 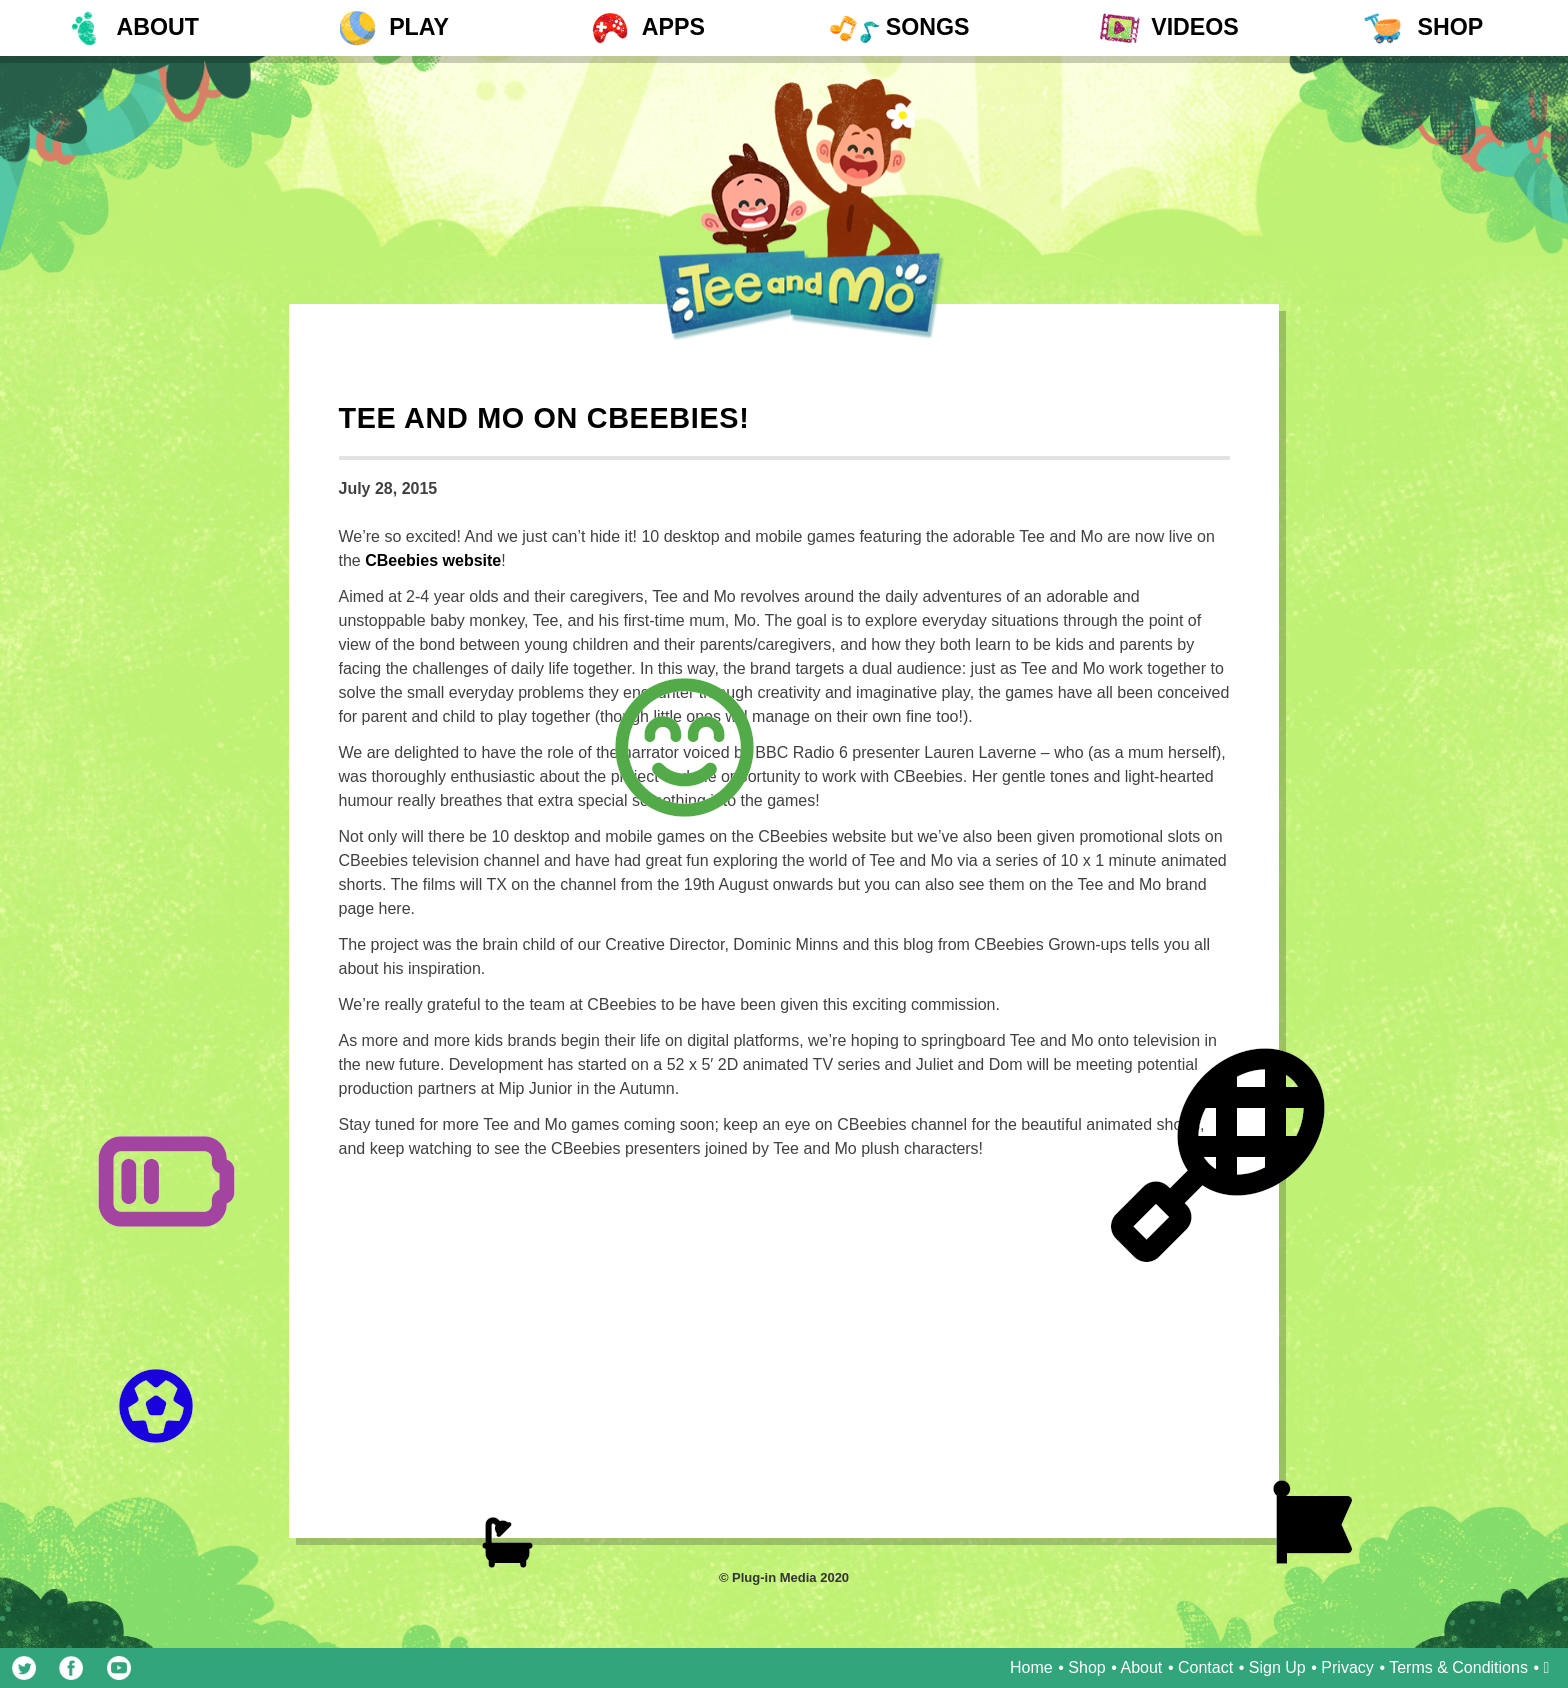 I want to click on access sports or football content, so click(x=156, y=1406).